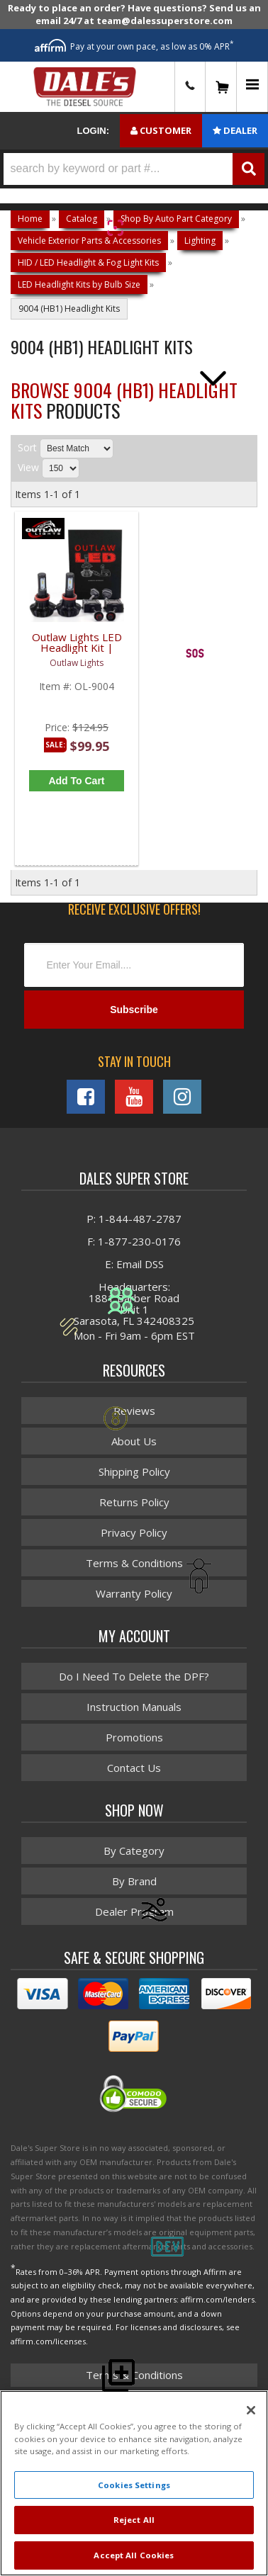 The width and height of the screenshot is (268, 2576). Describe the element at coordinates (121, 1301) in the screenshot. I see `view all team members` at that location.